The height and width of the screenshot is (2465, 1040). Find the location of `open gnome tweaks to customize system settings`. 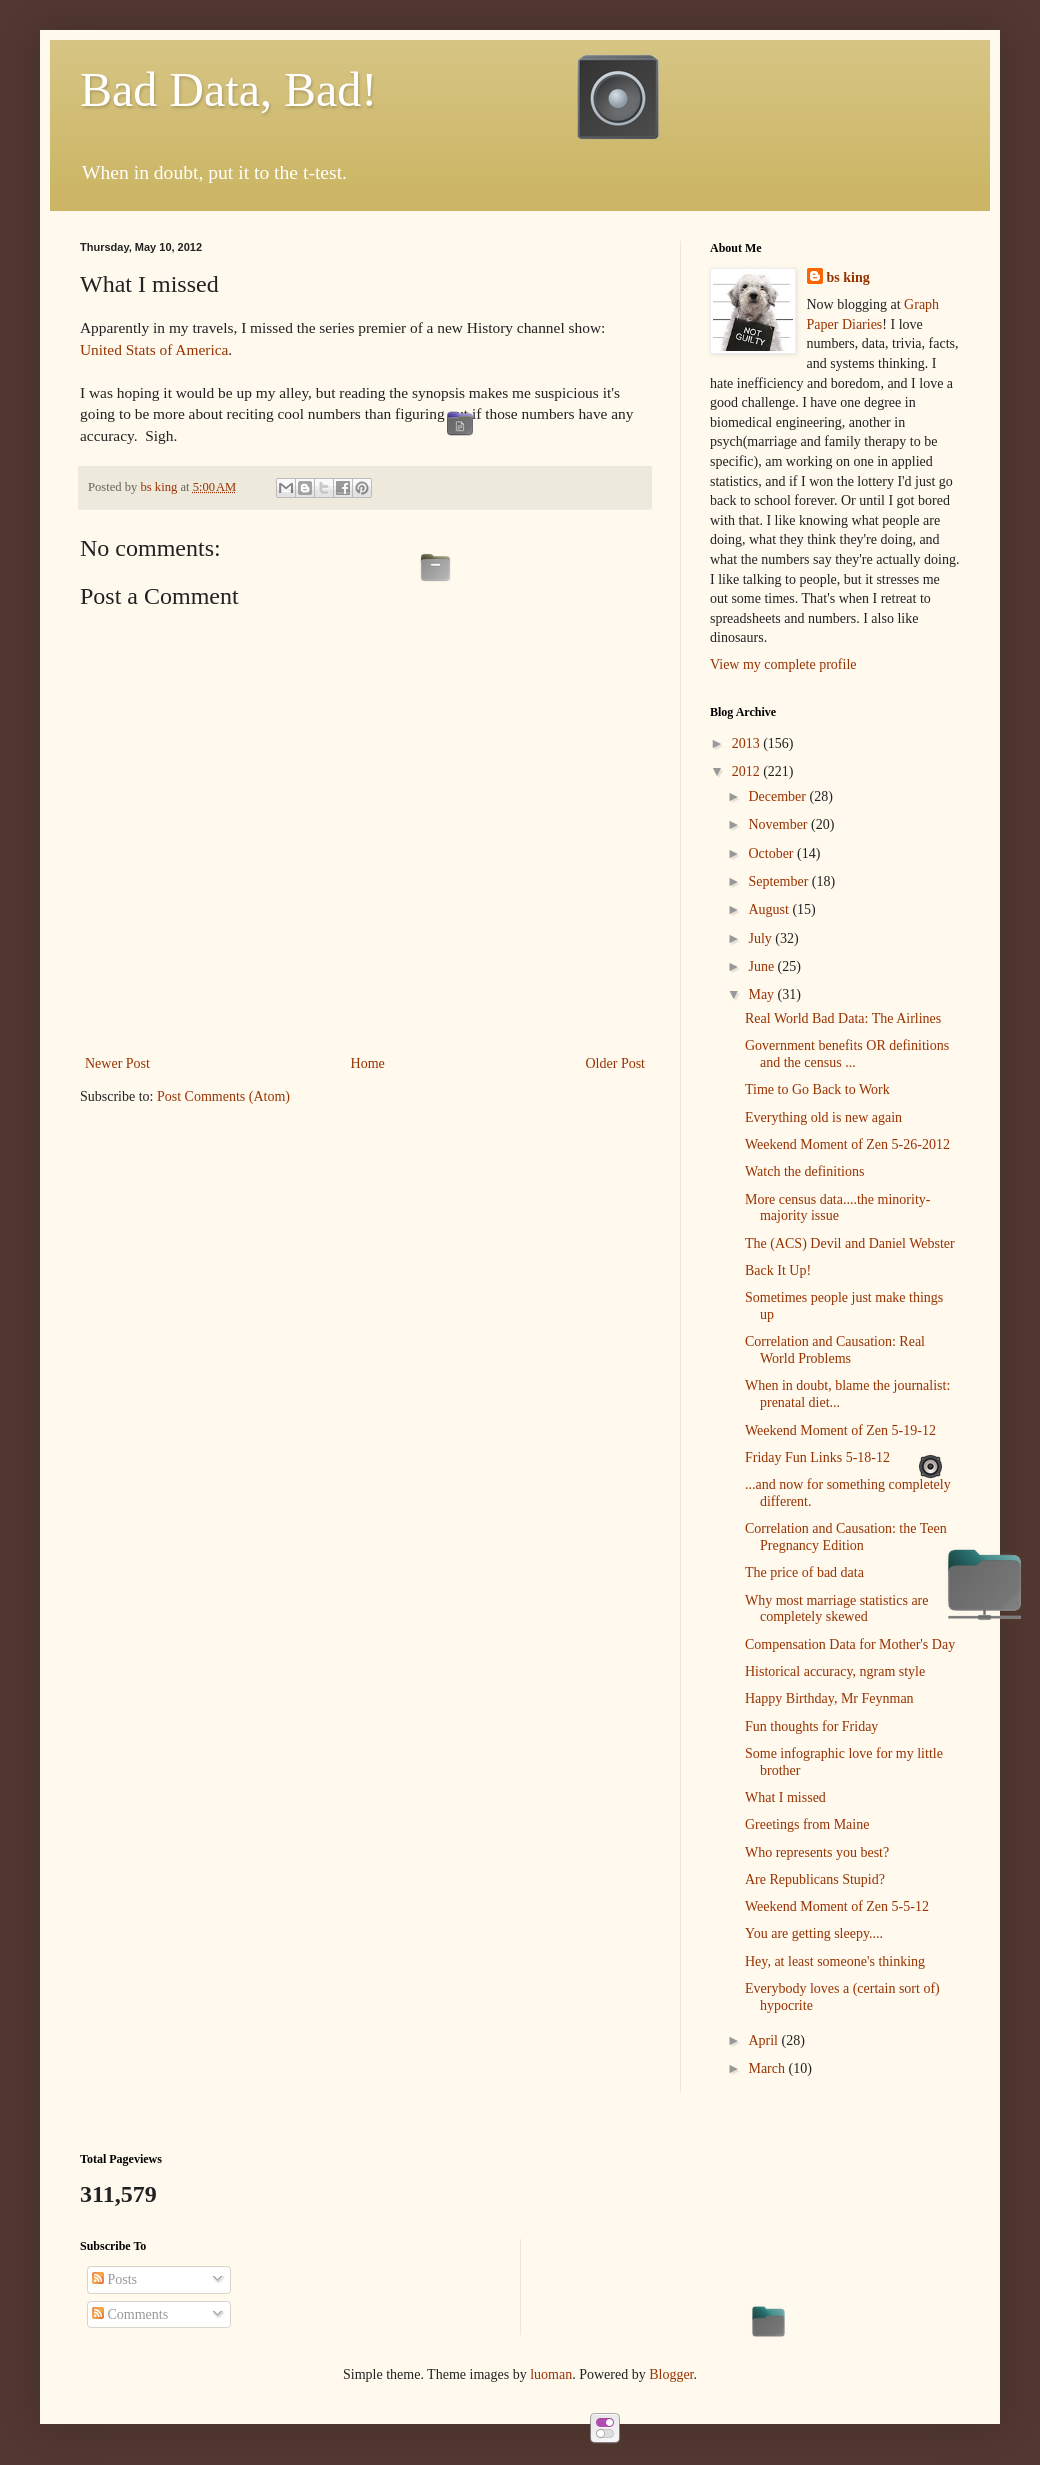

open gnome tweaks to customize system settings is located at coordinates (605, 2428).